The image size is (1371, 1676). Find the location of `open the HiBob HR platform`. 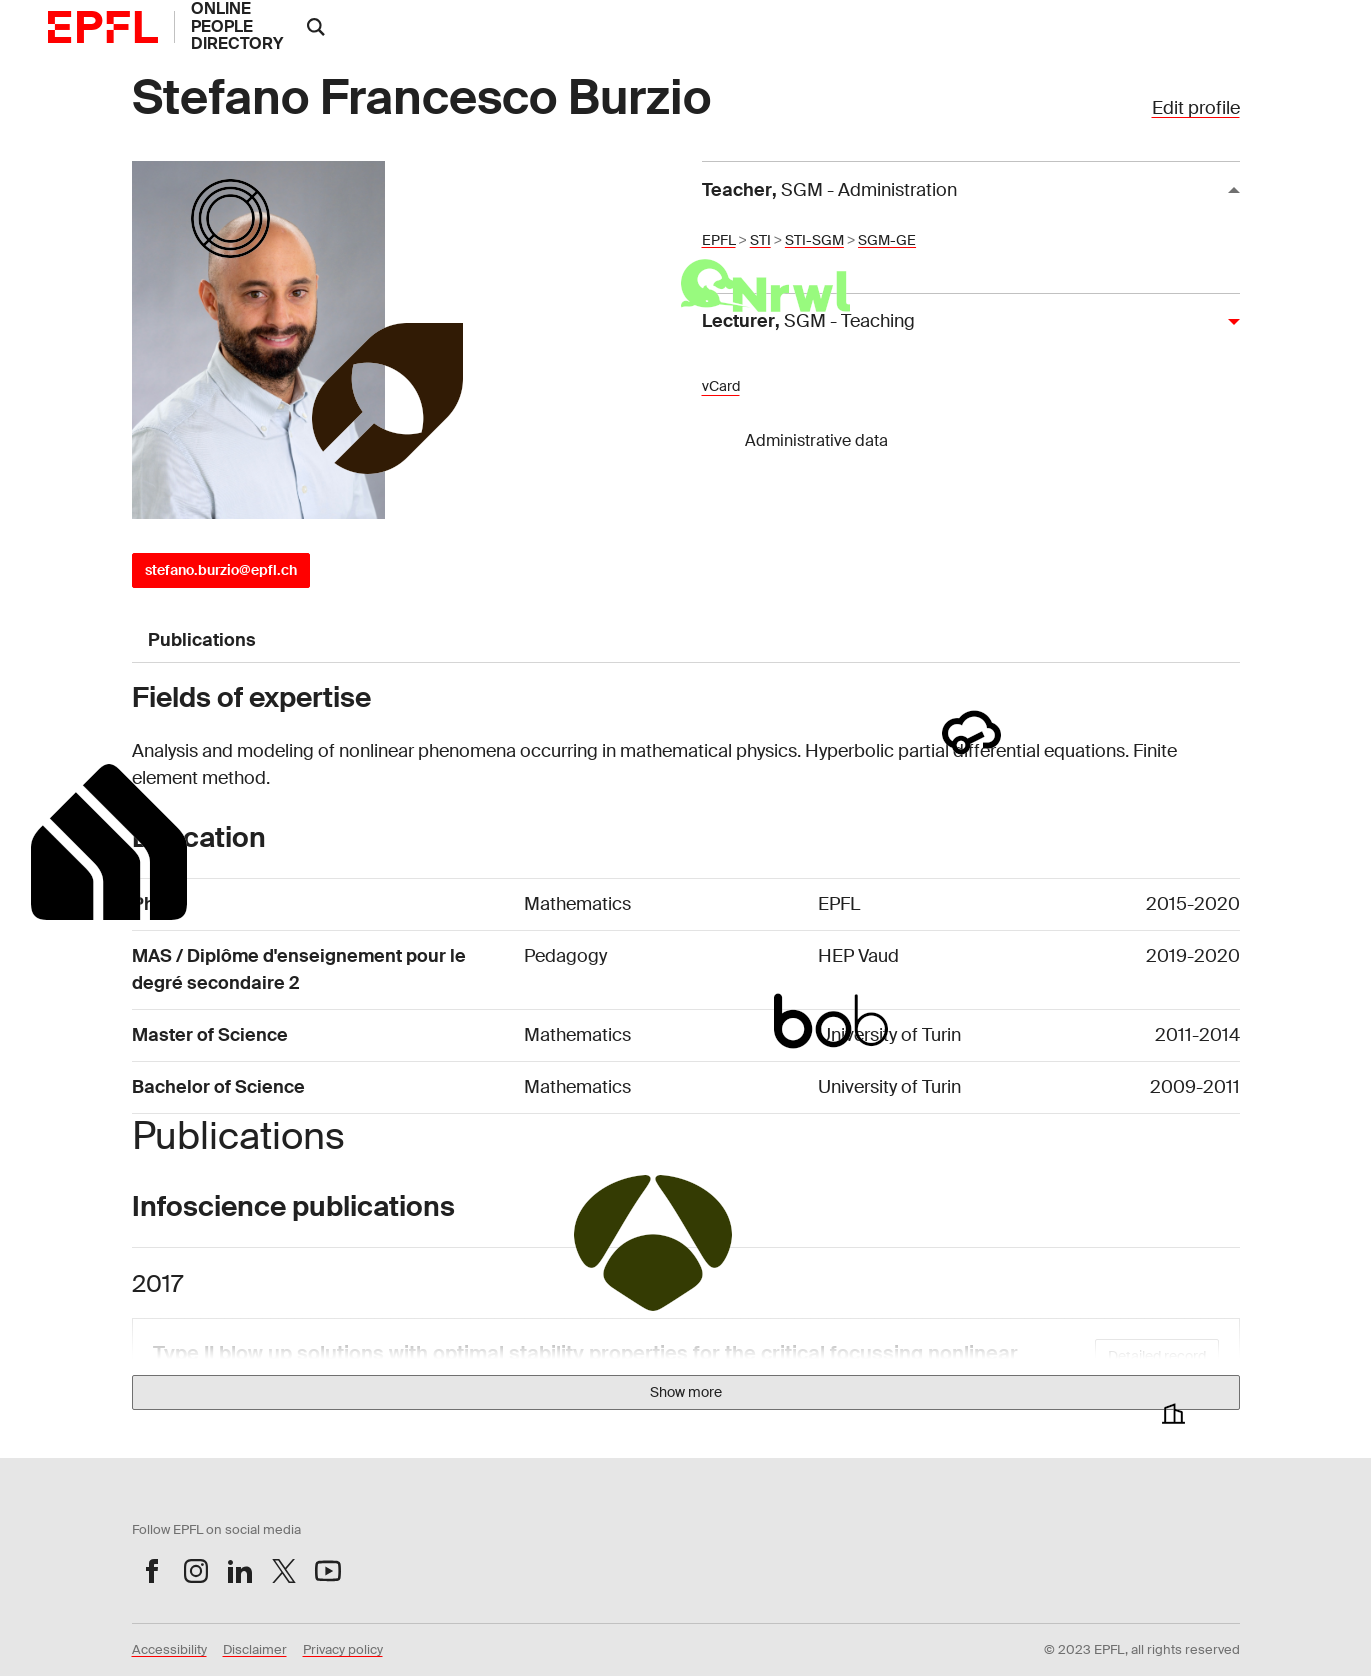

open the HiBob HR platform is located at coordinates (831, 1021).